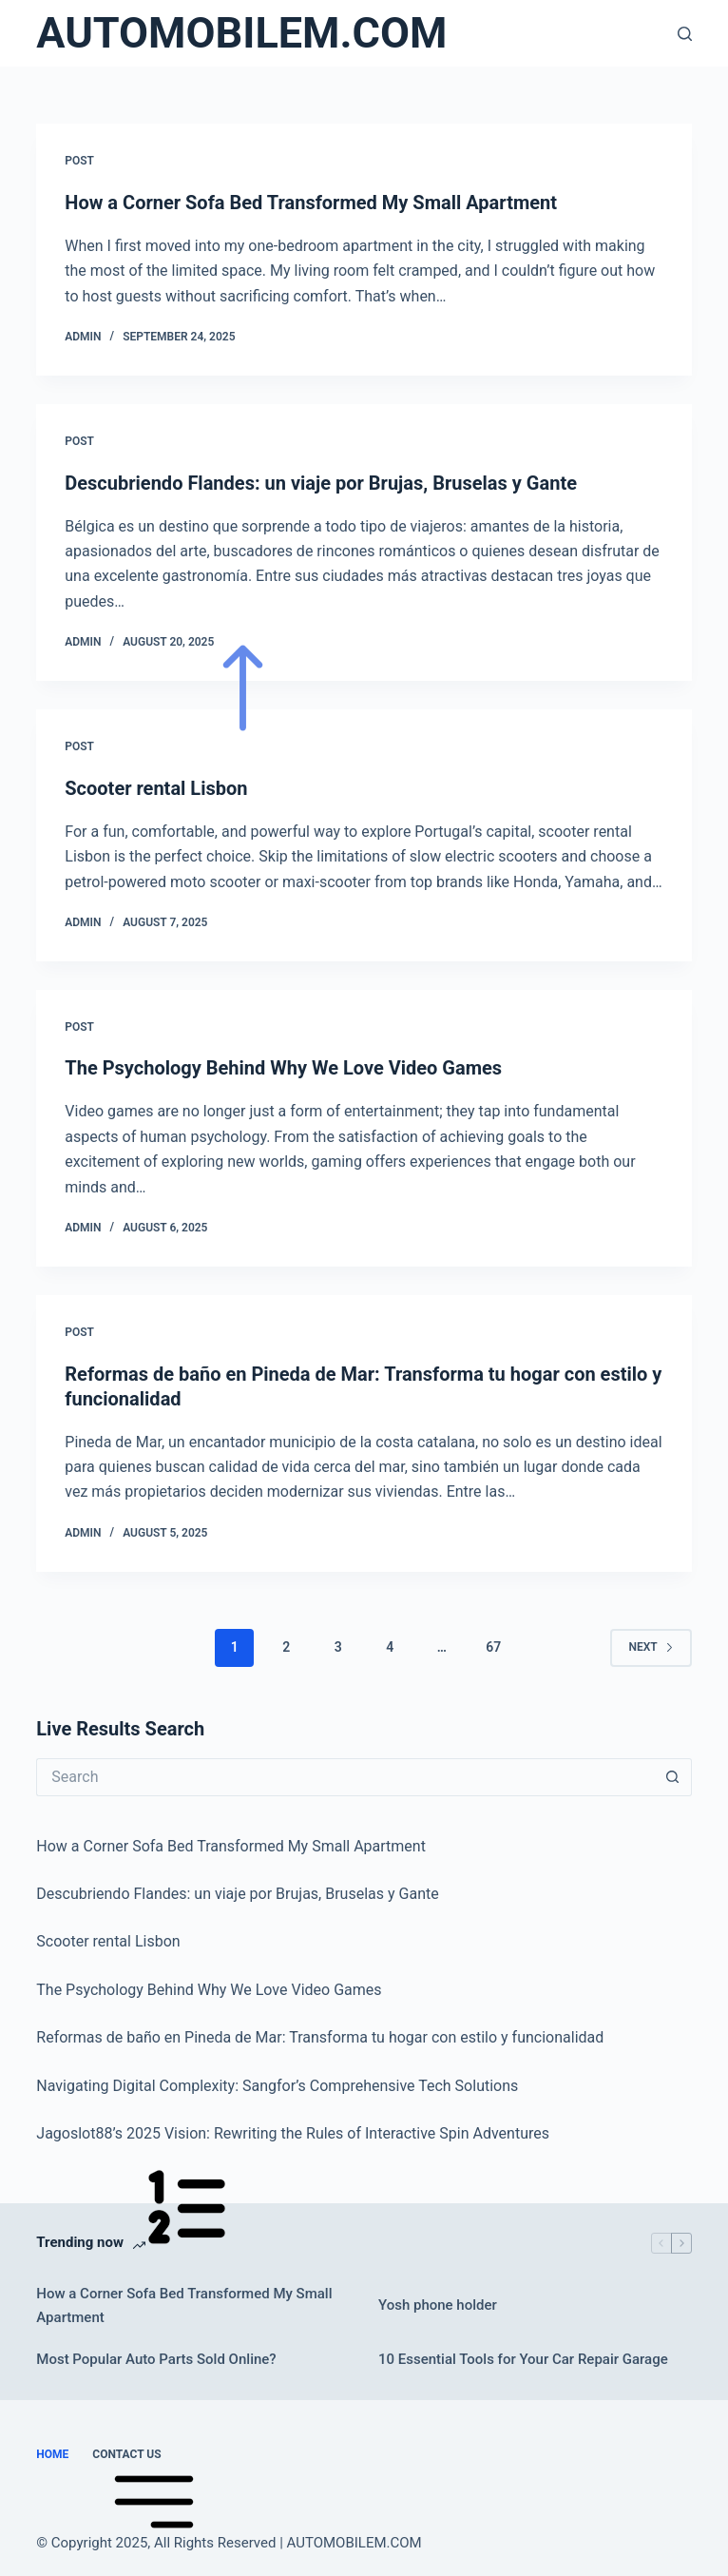 The height and width of the screenshot is (2576, 728). I want to click on scroll to top of page, so click(242, 688).